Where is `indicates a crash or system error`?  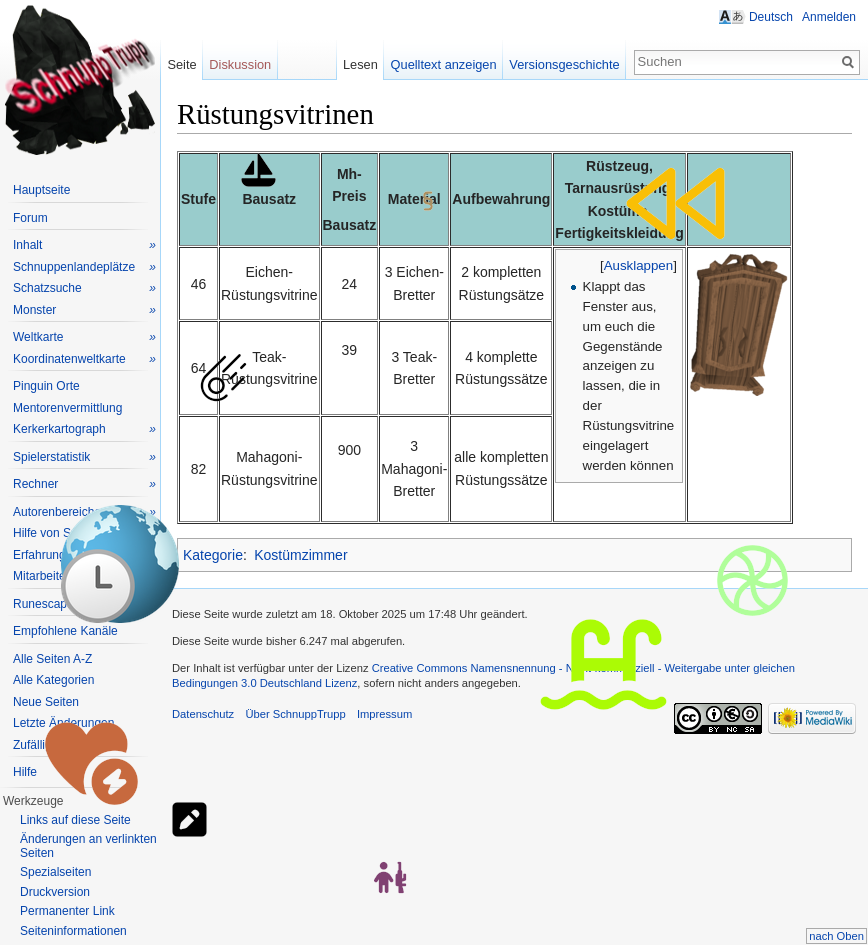
indicates a crash or system error is located at coordinates (223, 378).